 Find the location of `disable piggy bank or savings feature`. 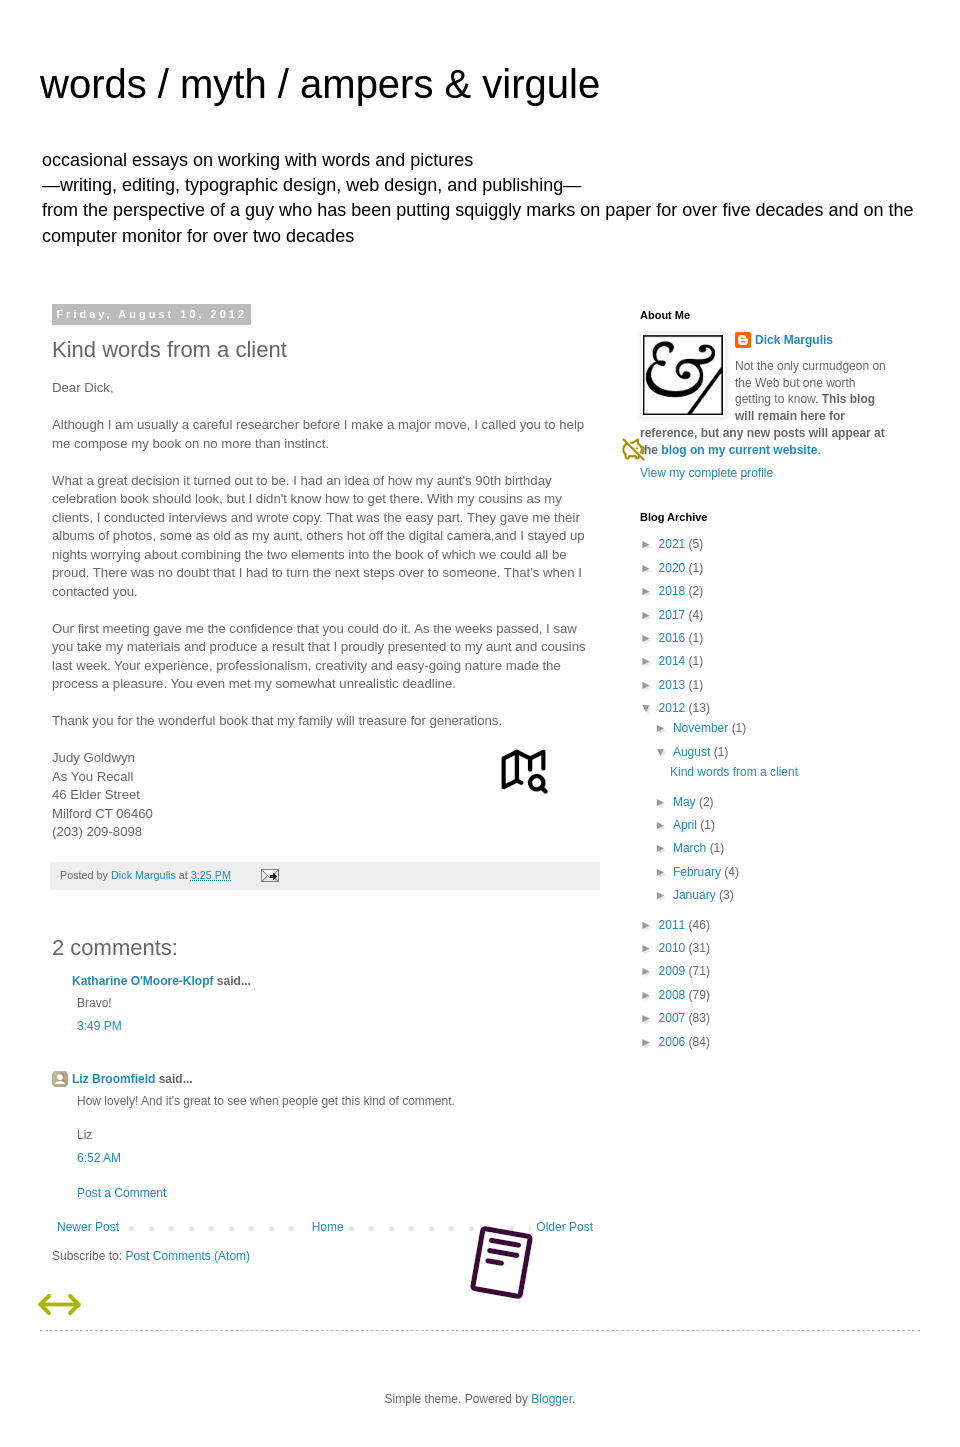

disable piggy bank or savings feature is located at coordinates (633, 449).